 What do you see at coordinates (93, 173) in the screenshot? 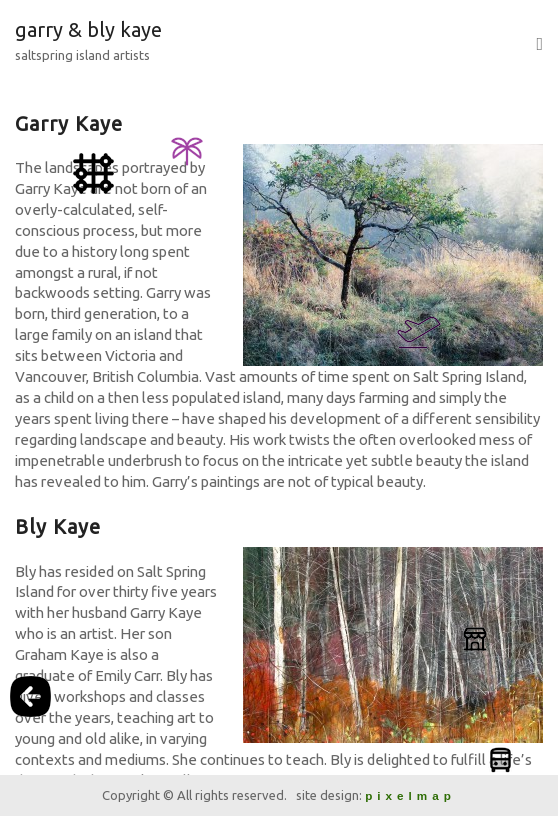
I see `view data points on a grid chart` at bounding box center [93, 173].